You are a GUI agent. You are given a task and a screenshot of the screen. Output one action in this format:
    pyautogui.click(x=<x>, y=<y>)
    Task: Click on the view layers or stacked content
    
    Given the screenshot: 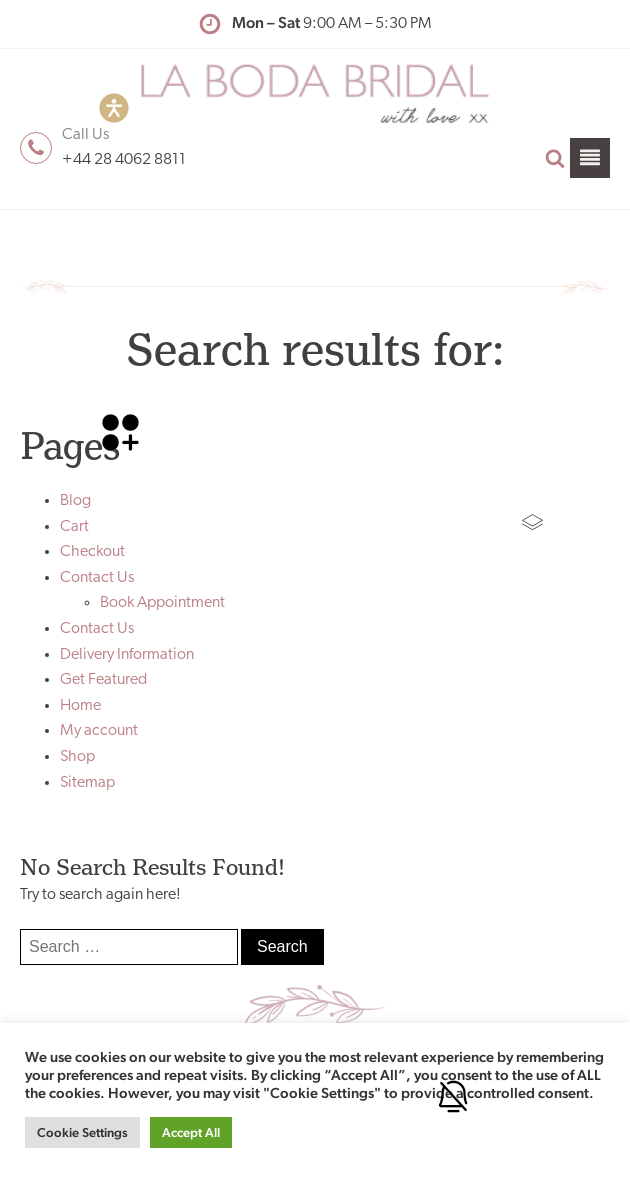 What is the action you would take?
    pyautogui.click(x=532, y=522)
    